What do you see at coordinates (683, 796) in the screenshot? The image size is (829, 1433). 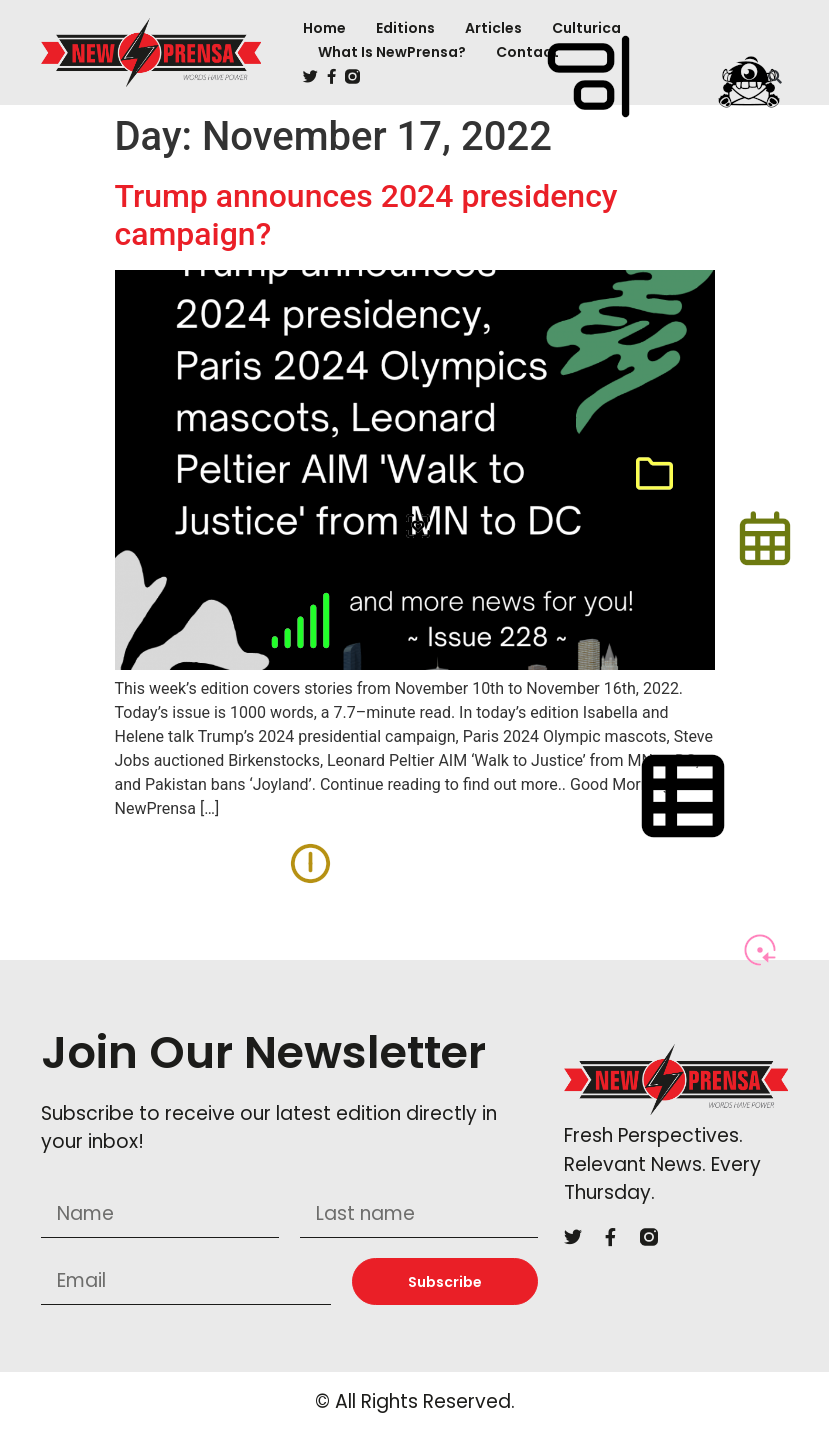 I see `view data in list format` at bounding box center [683, 796].